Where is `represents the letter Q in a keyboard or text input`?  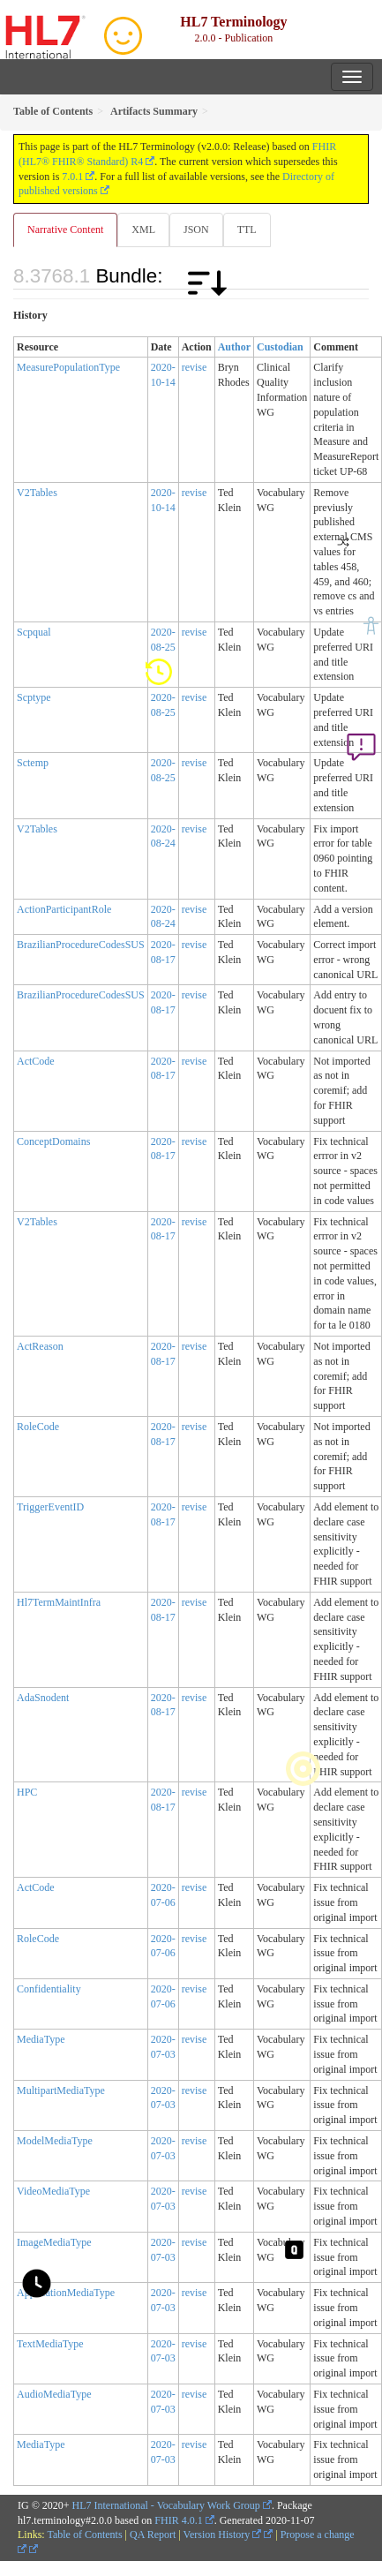 represents the letter Q in a keyboard or text input is located at coordinates (294, 2249).